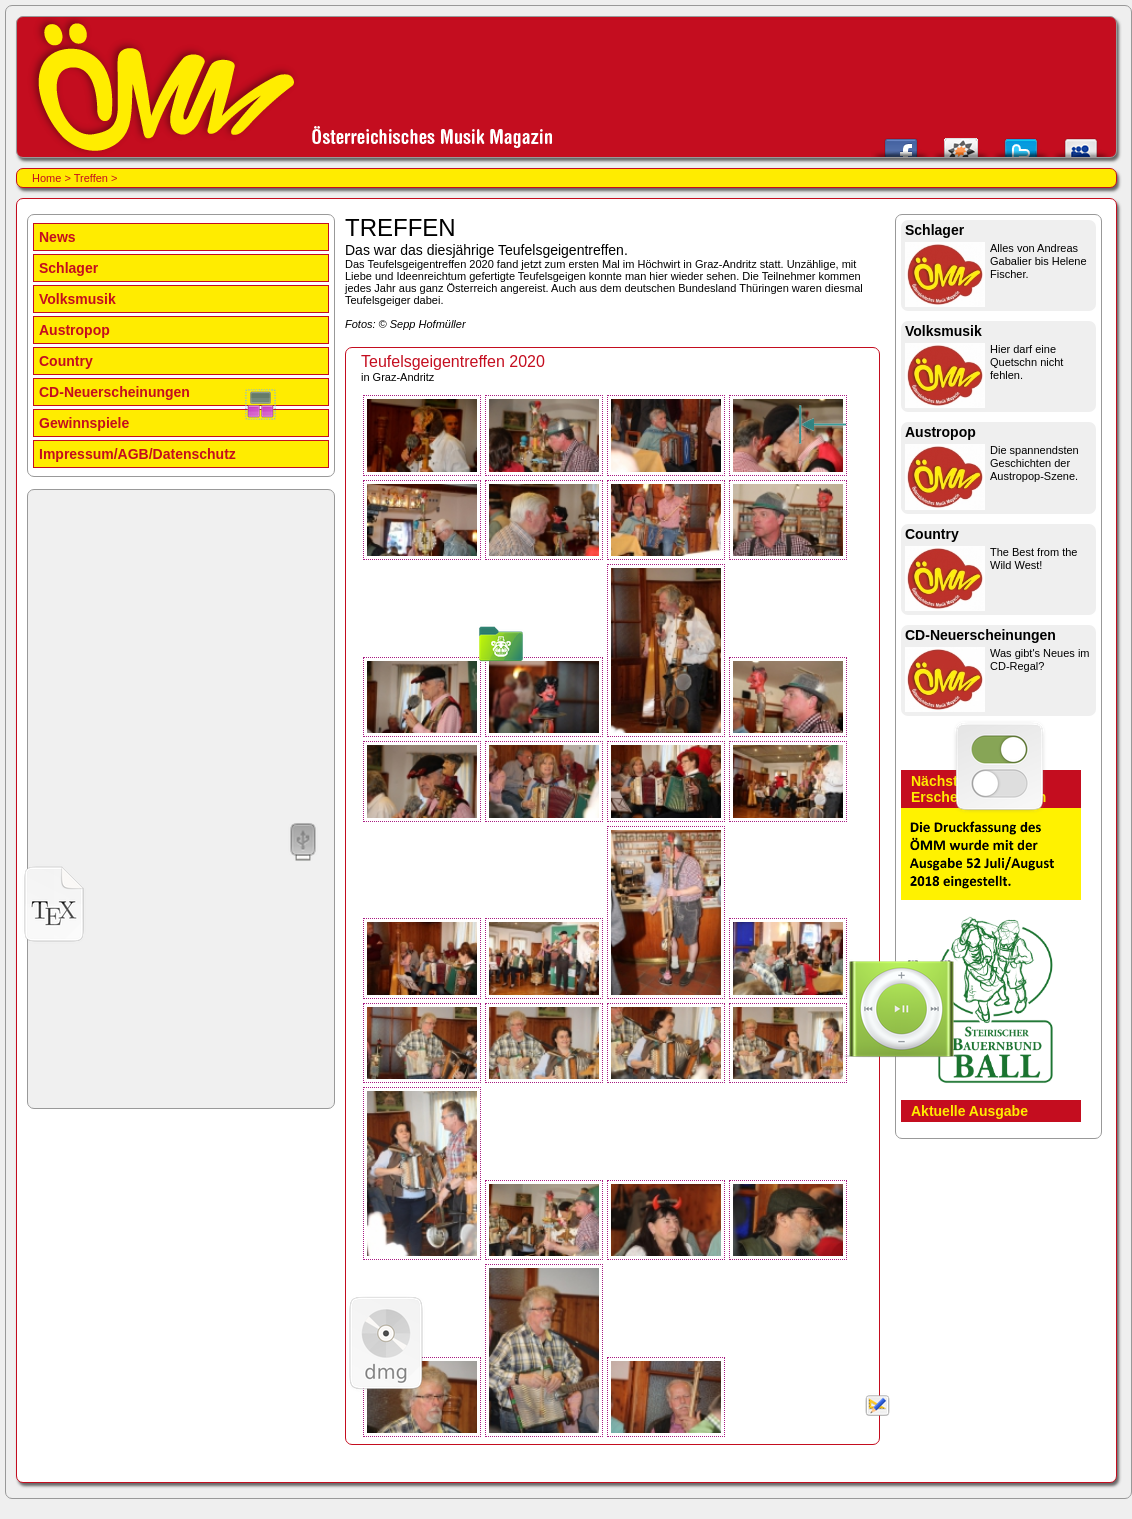  I want to click on select all items in the current view, so click(260, 404).